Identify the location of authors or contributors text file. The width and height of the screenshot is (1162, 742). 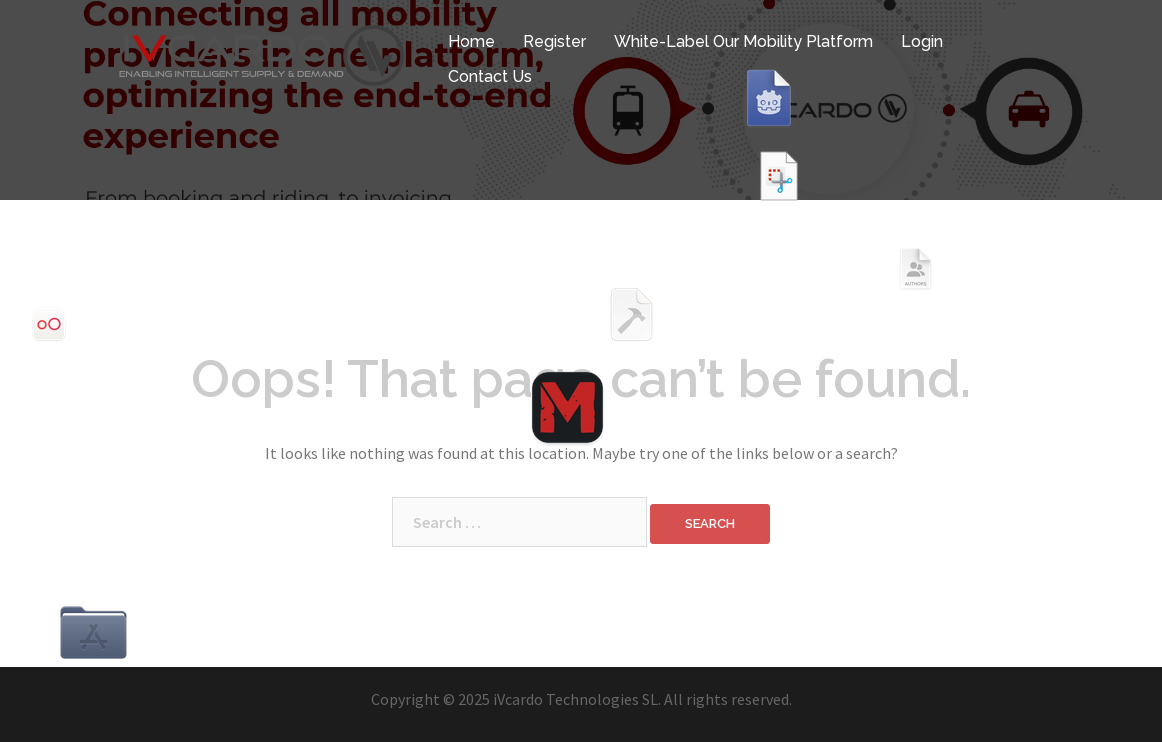
(915, 269).